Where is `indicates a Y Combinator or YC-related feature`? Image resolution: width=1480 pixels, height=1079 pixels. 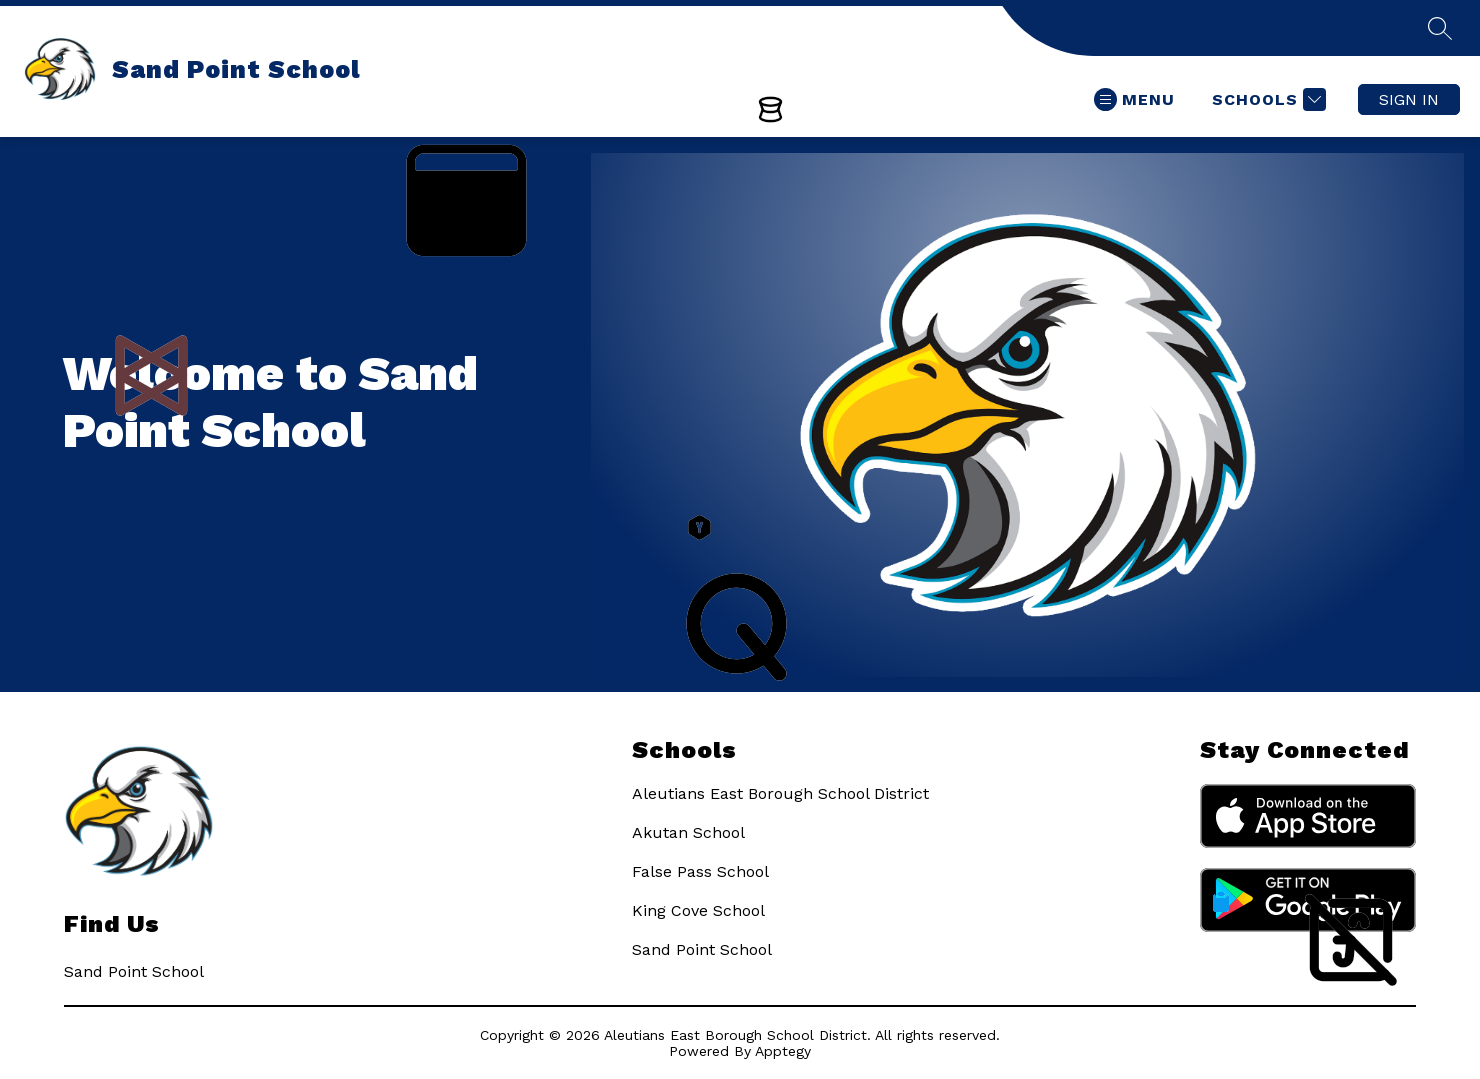
indicates a Y Combinator or YC-related feature is located at coordinates (699, 527).